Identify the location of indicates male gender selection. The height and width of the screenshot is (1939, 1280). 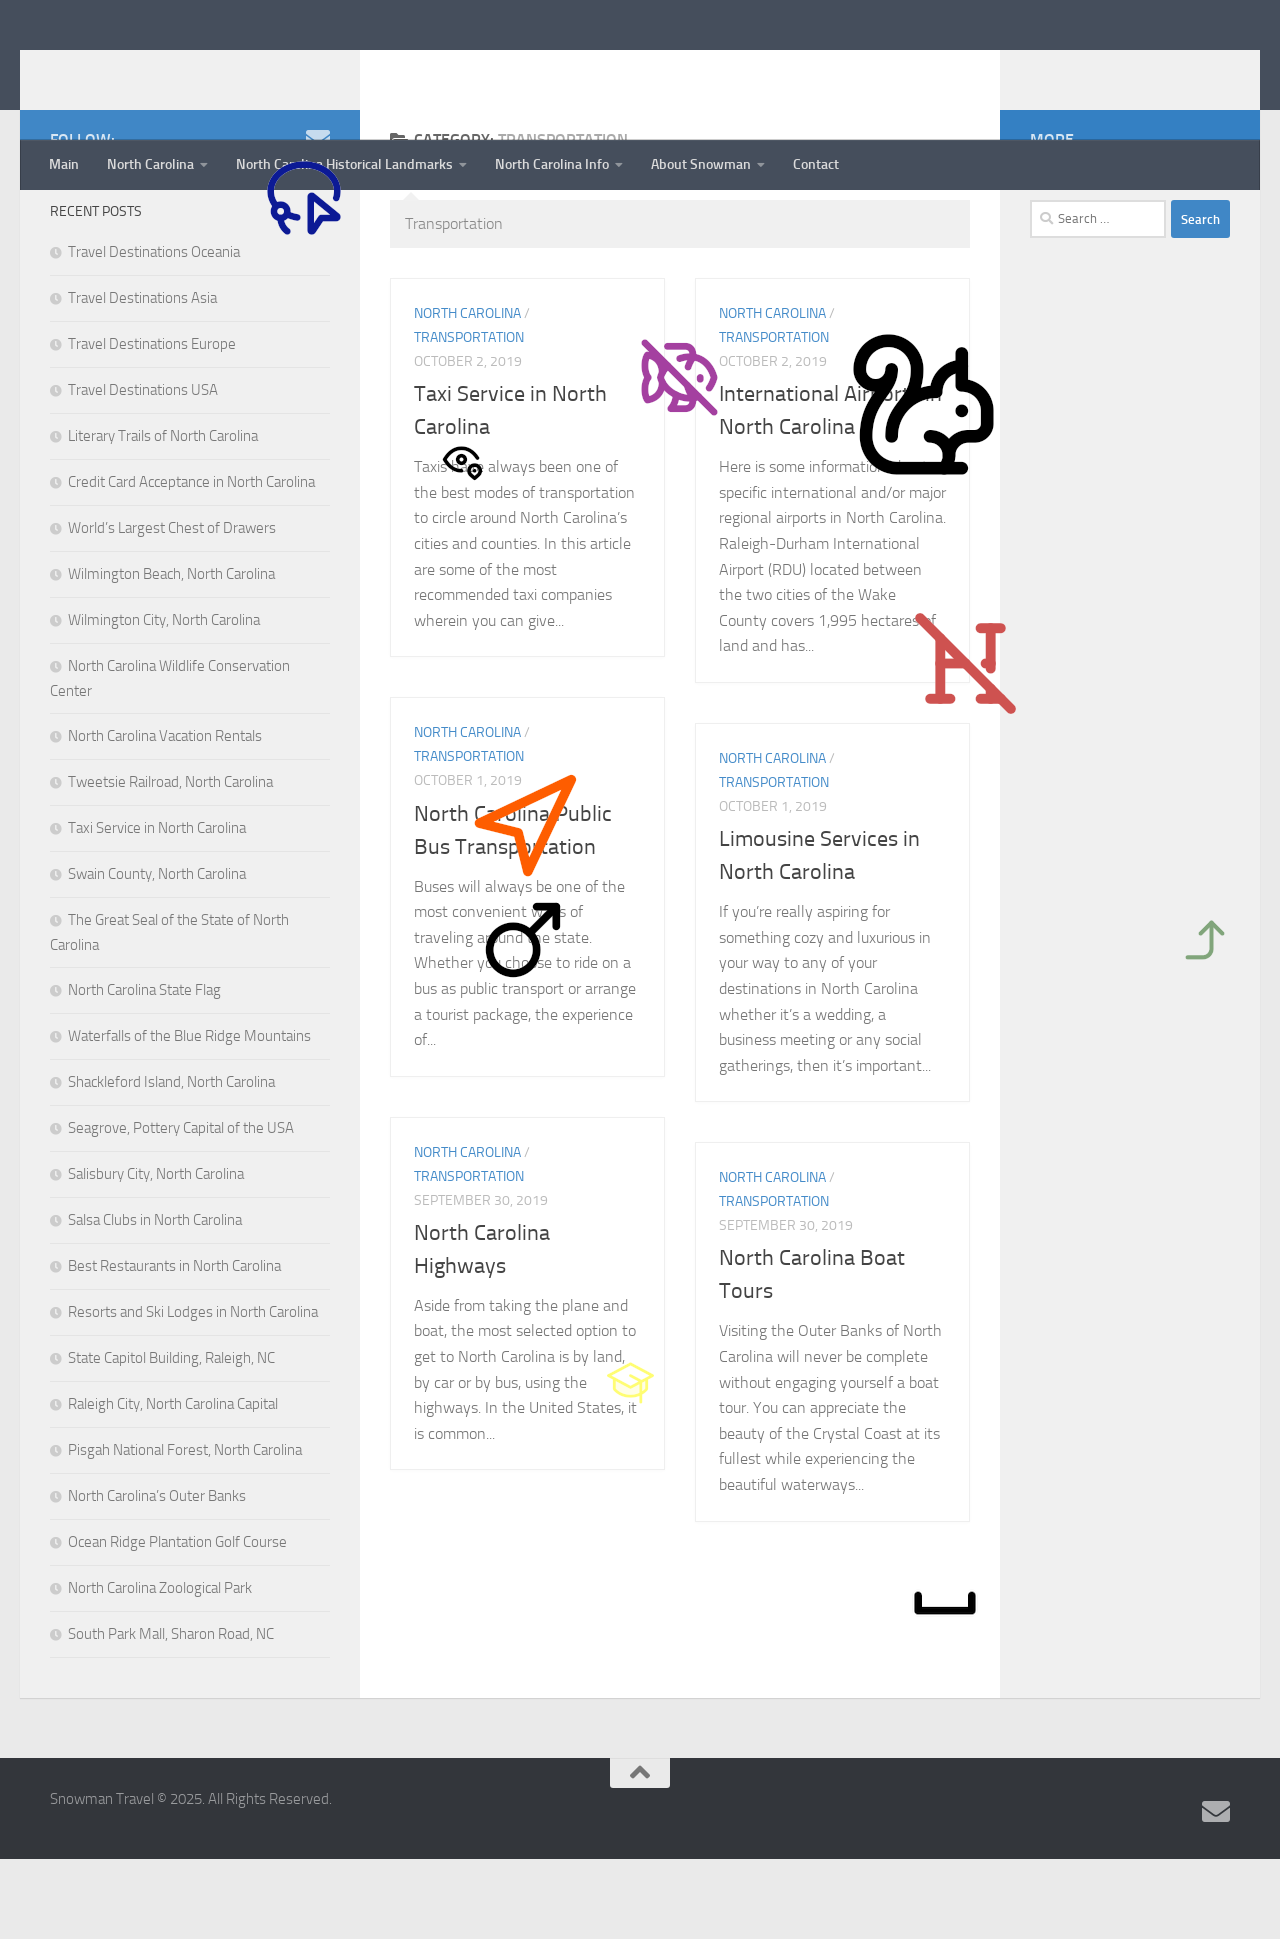
(521, 942).